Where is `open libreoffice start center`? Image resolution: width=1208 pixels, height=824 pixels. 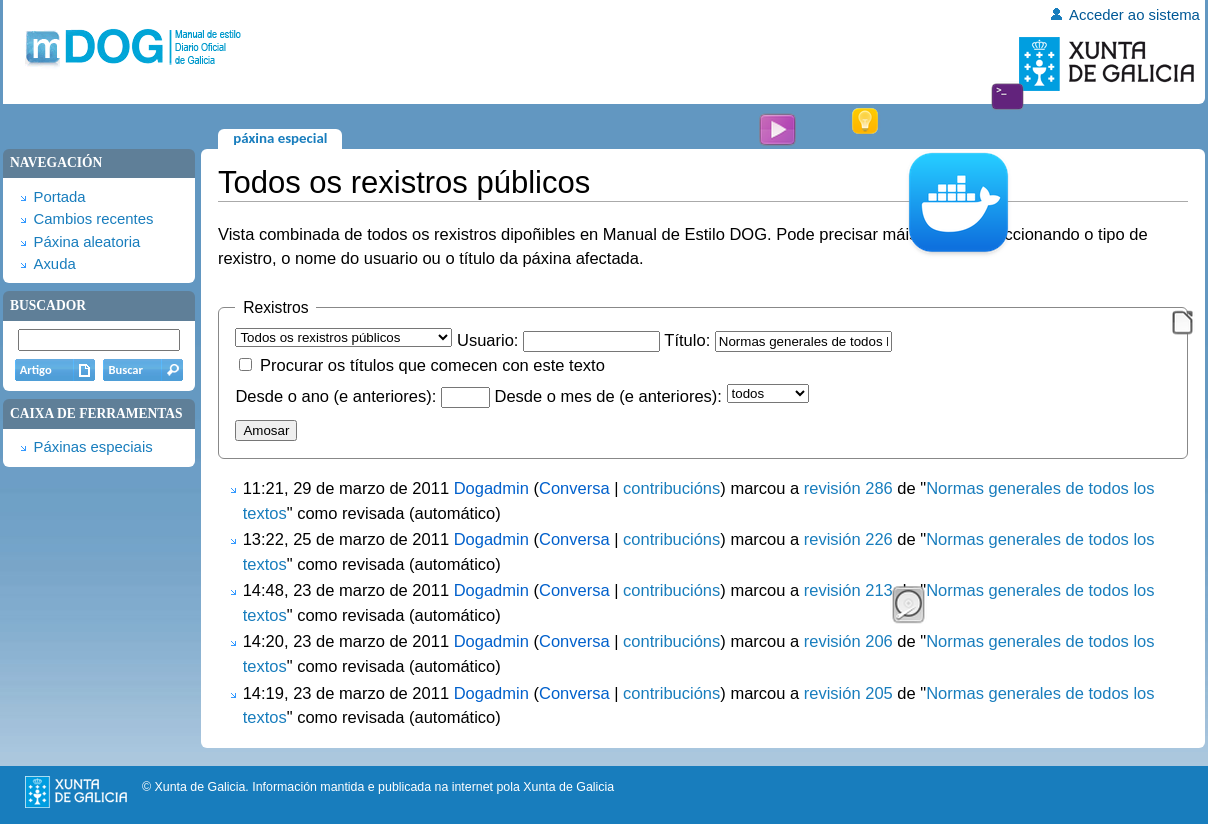 open libreoffice start center is located at coordinates (1182, 322).